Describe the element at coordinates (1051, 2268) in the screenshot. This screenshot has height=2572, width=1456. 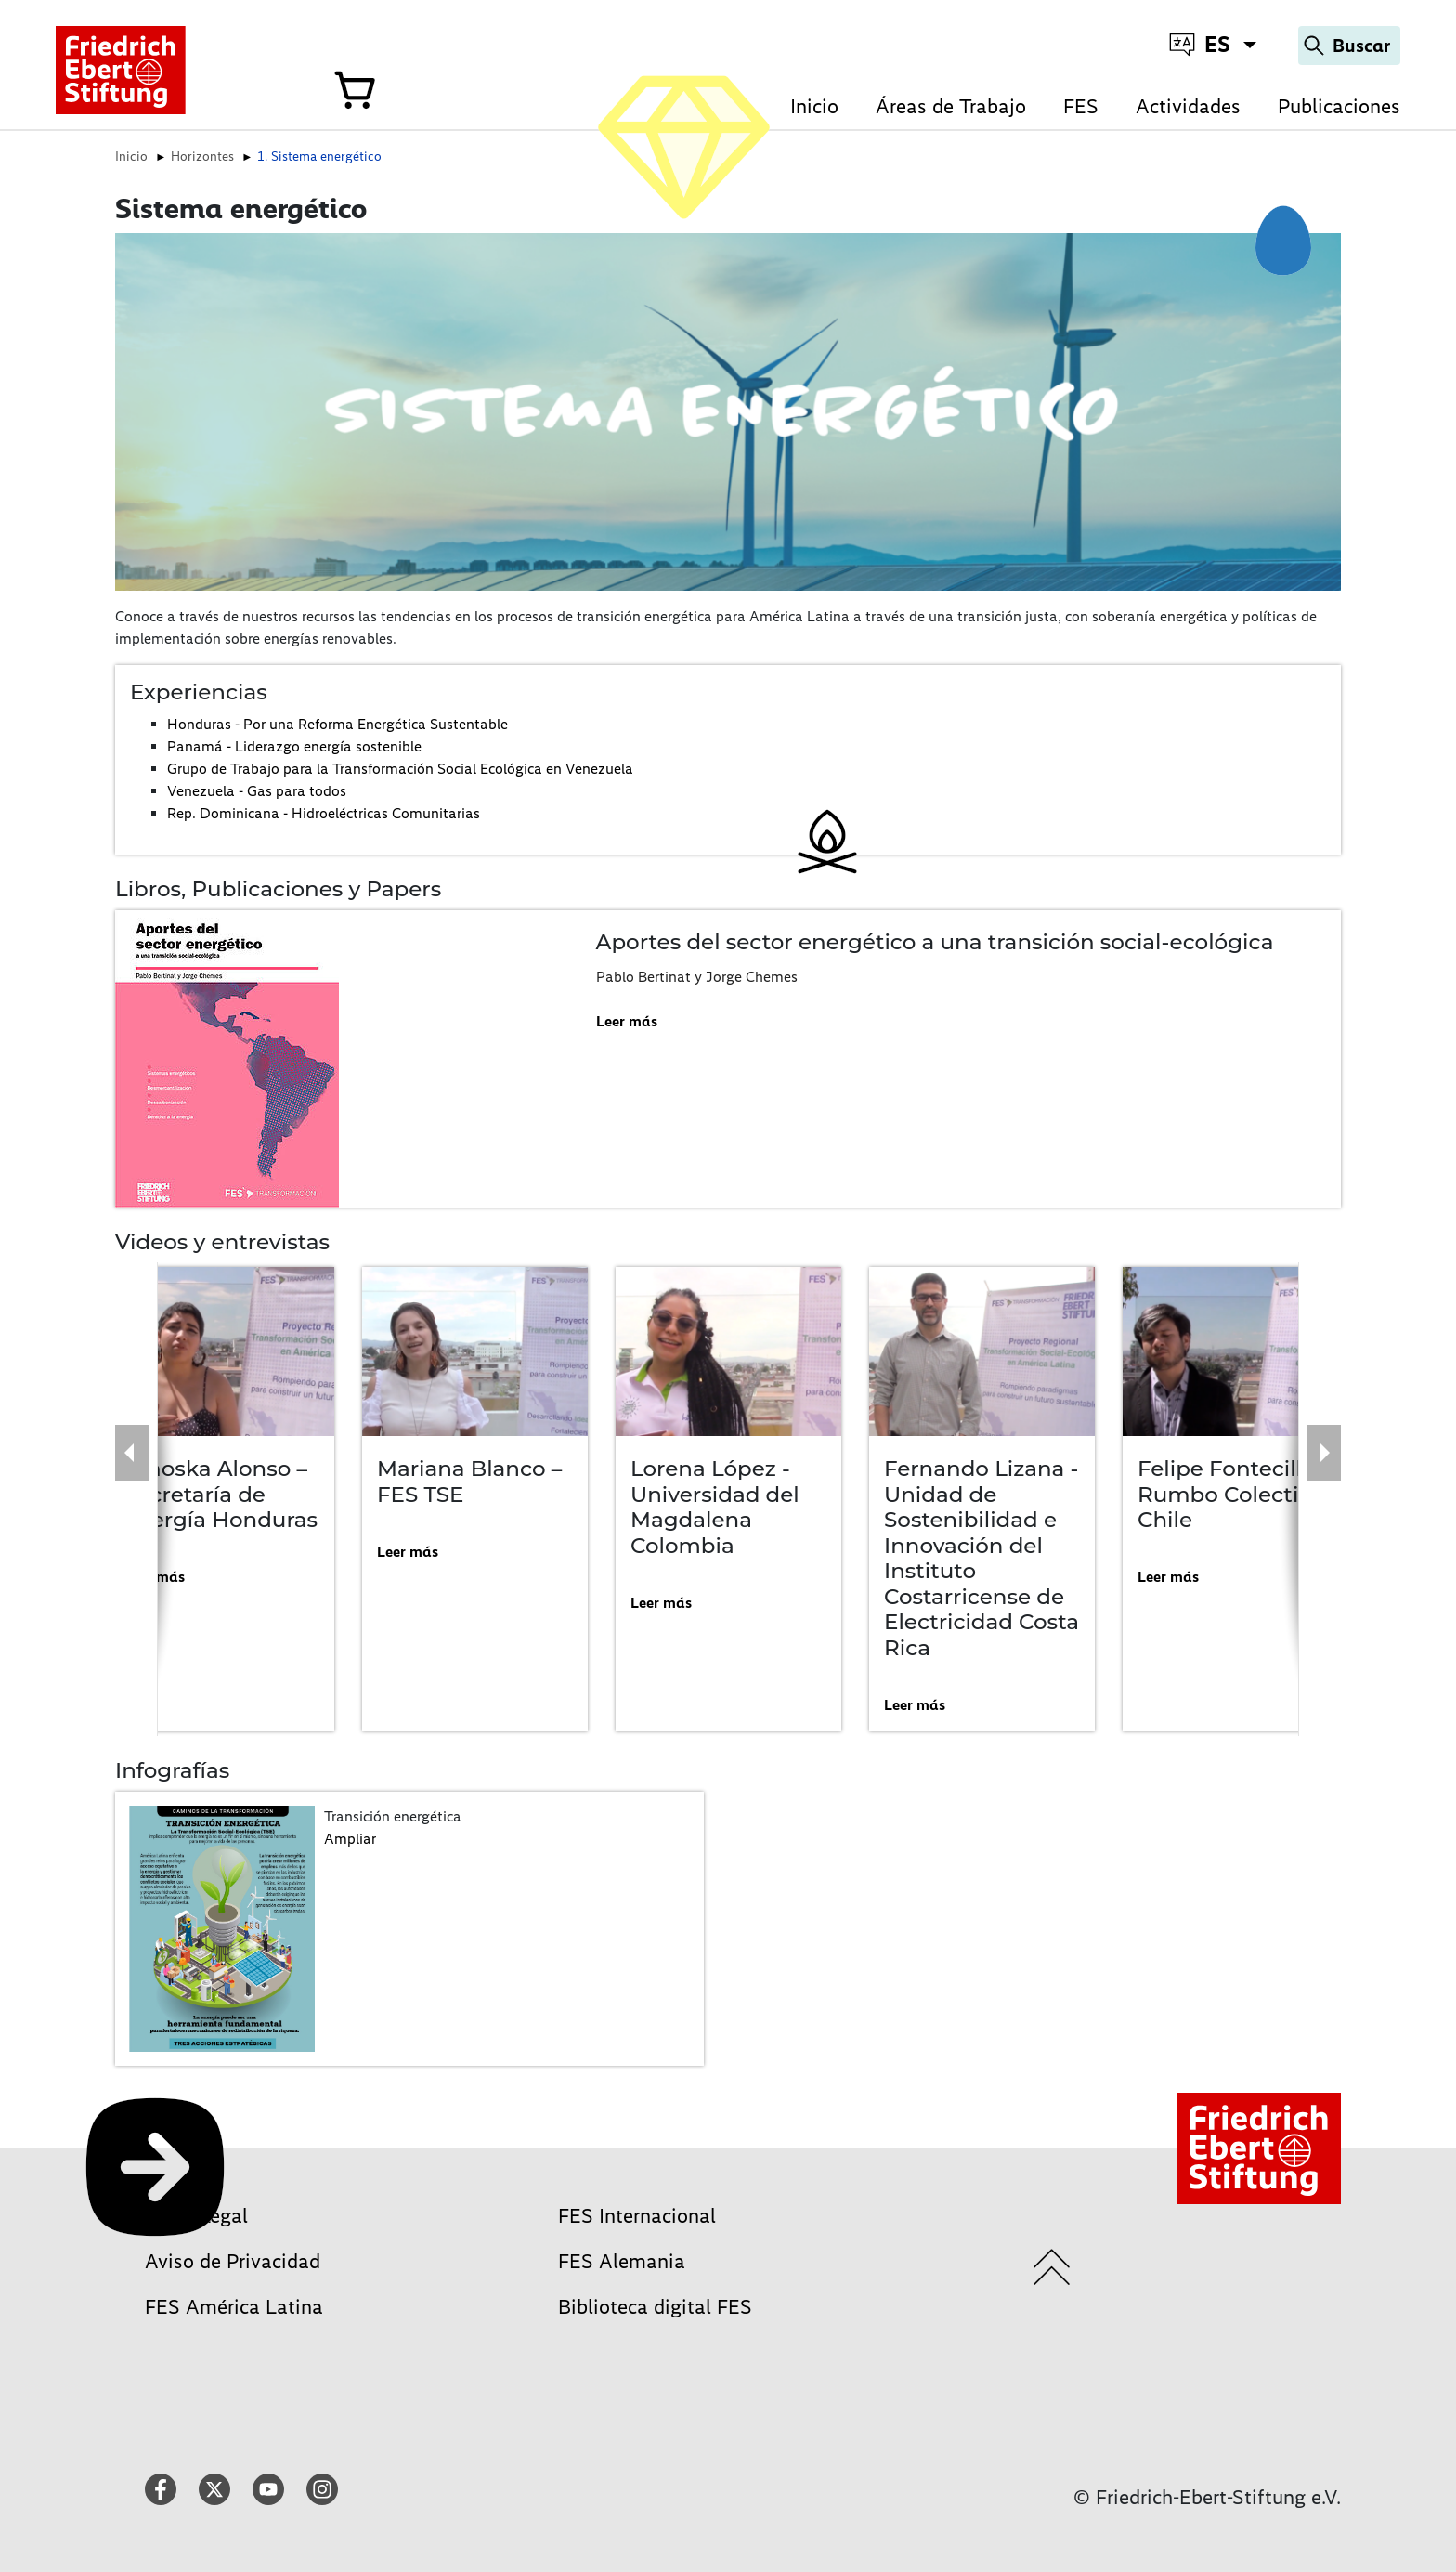
I see `collapse or minimize an expanded section` at that location.